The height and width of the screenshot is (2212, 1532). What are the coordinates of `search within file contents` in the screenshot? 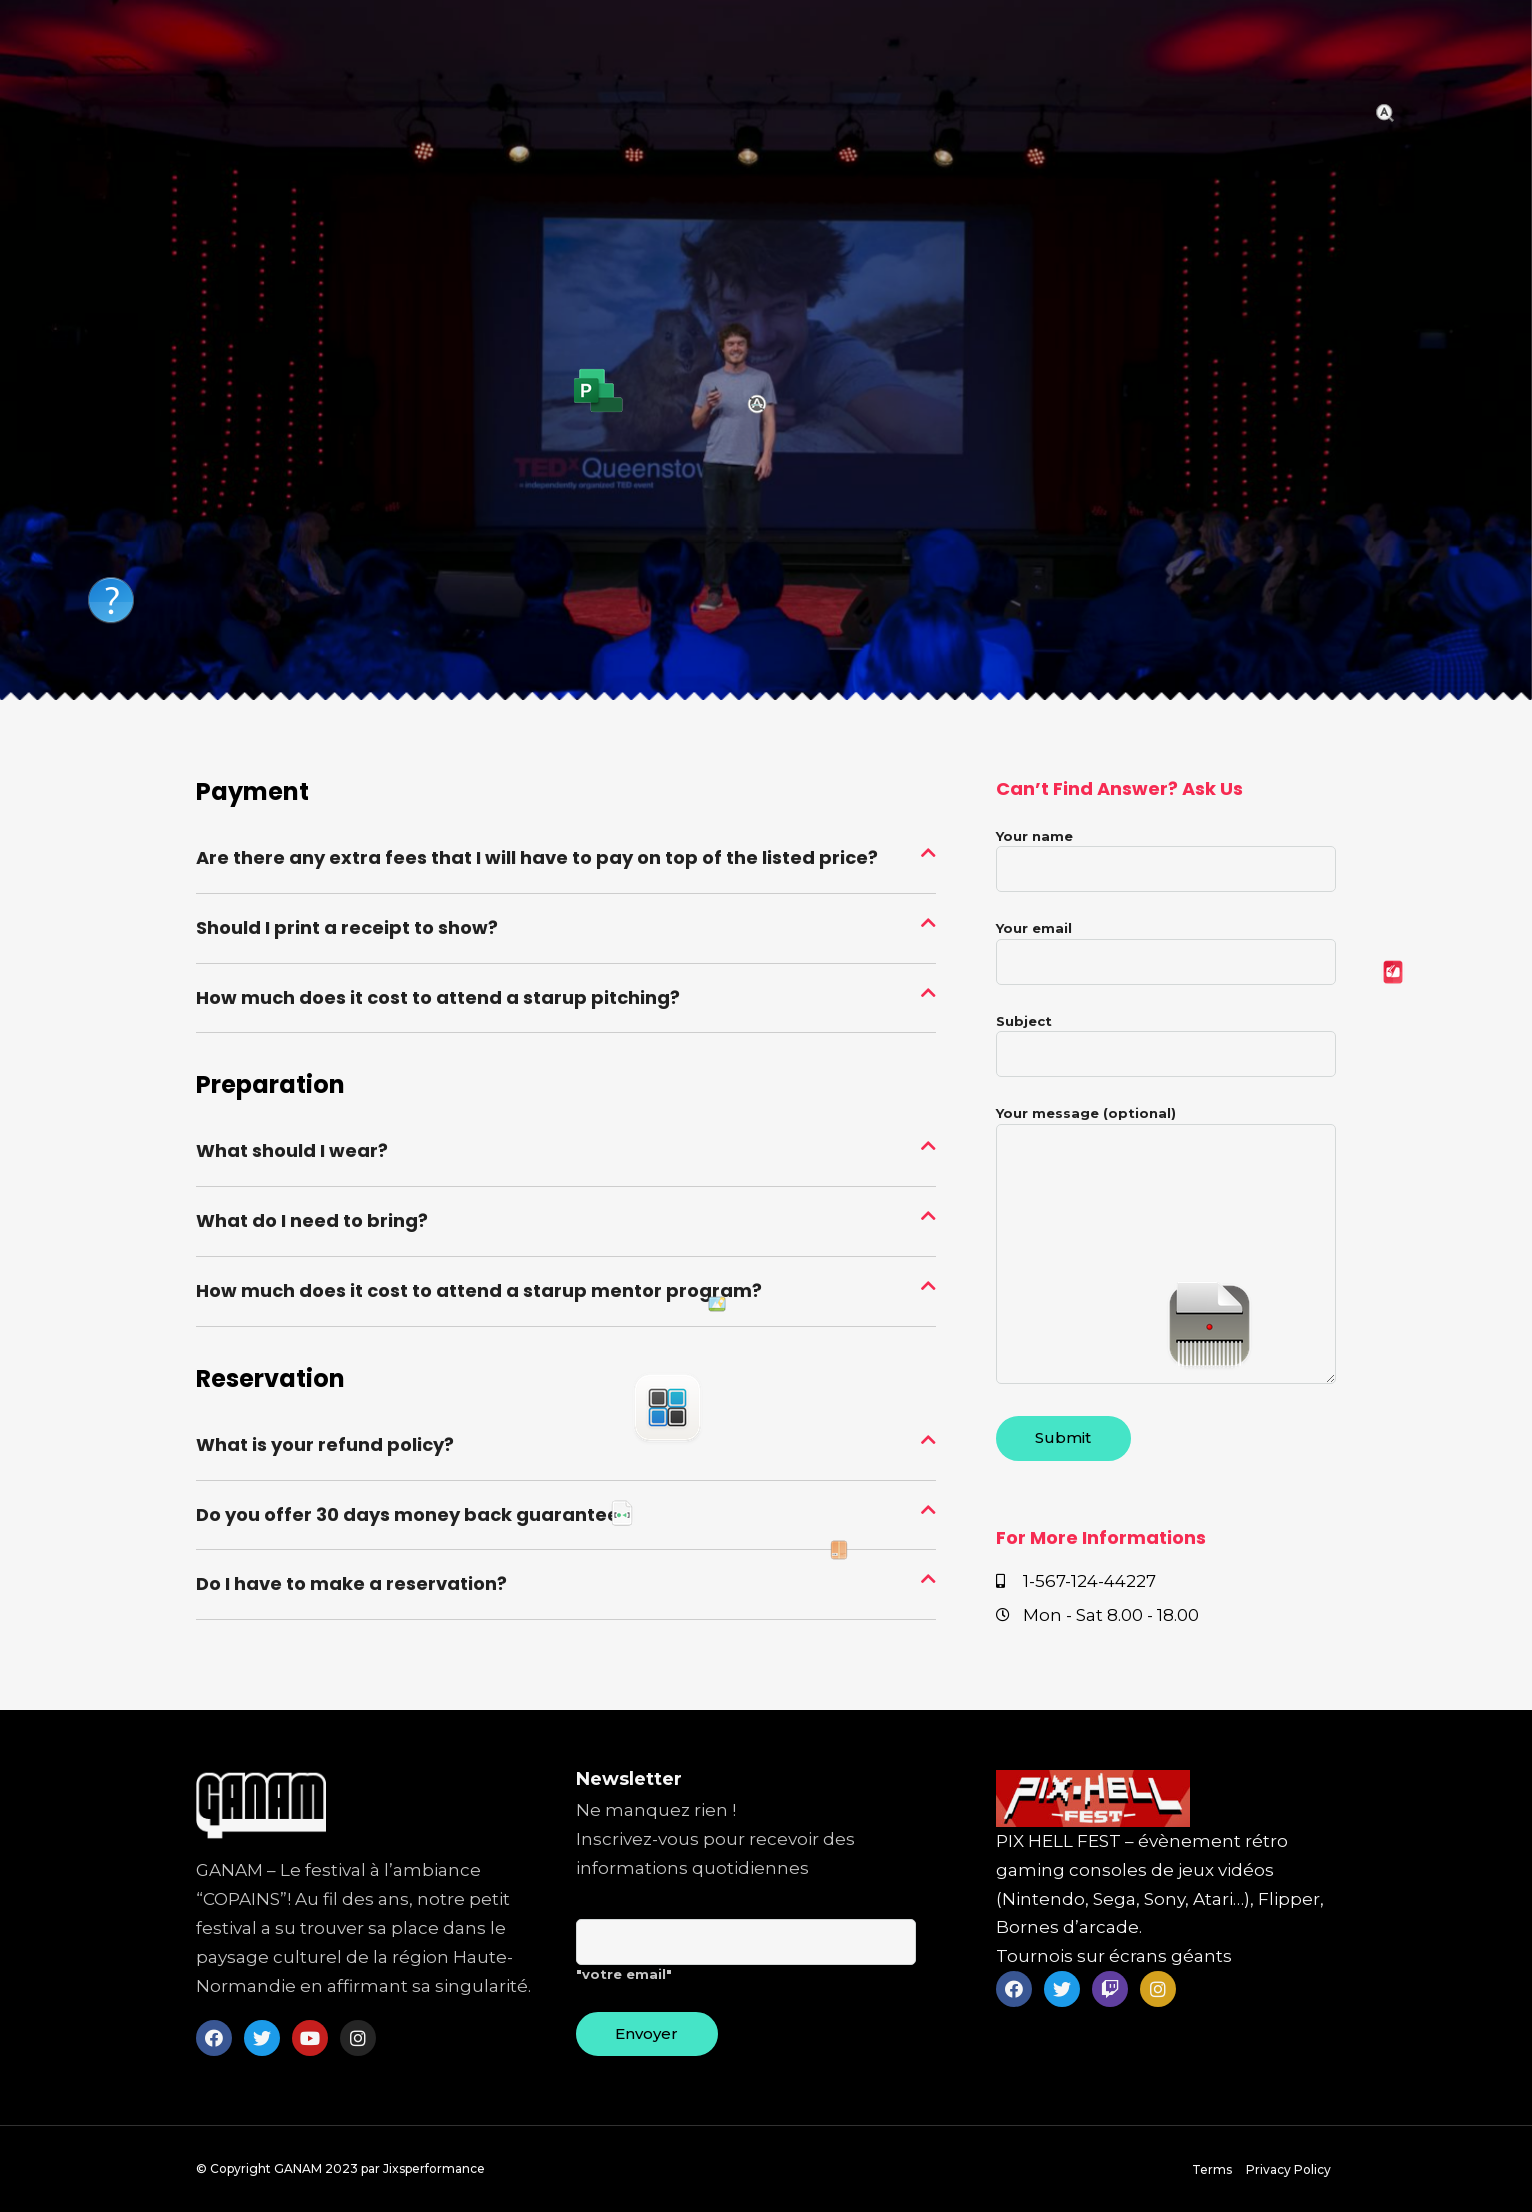 It's located at (1385, 113).